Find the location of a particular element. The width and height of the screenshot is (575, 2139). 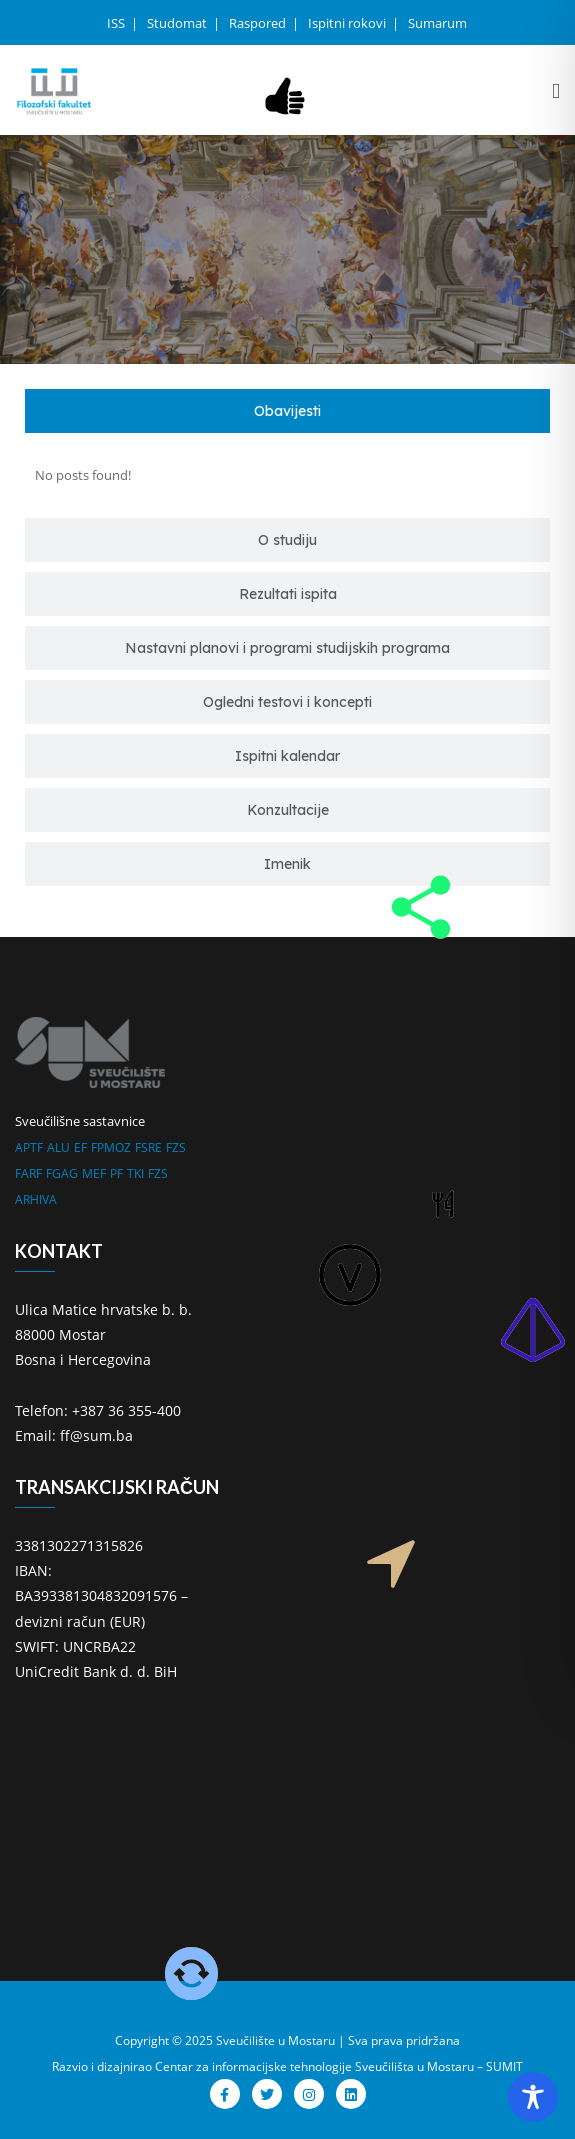

like or approve content is located at coordinates (285, 96).